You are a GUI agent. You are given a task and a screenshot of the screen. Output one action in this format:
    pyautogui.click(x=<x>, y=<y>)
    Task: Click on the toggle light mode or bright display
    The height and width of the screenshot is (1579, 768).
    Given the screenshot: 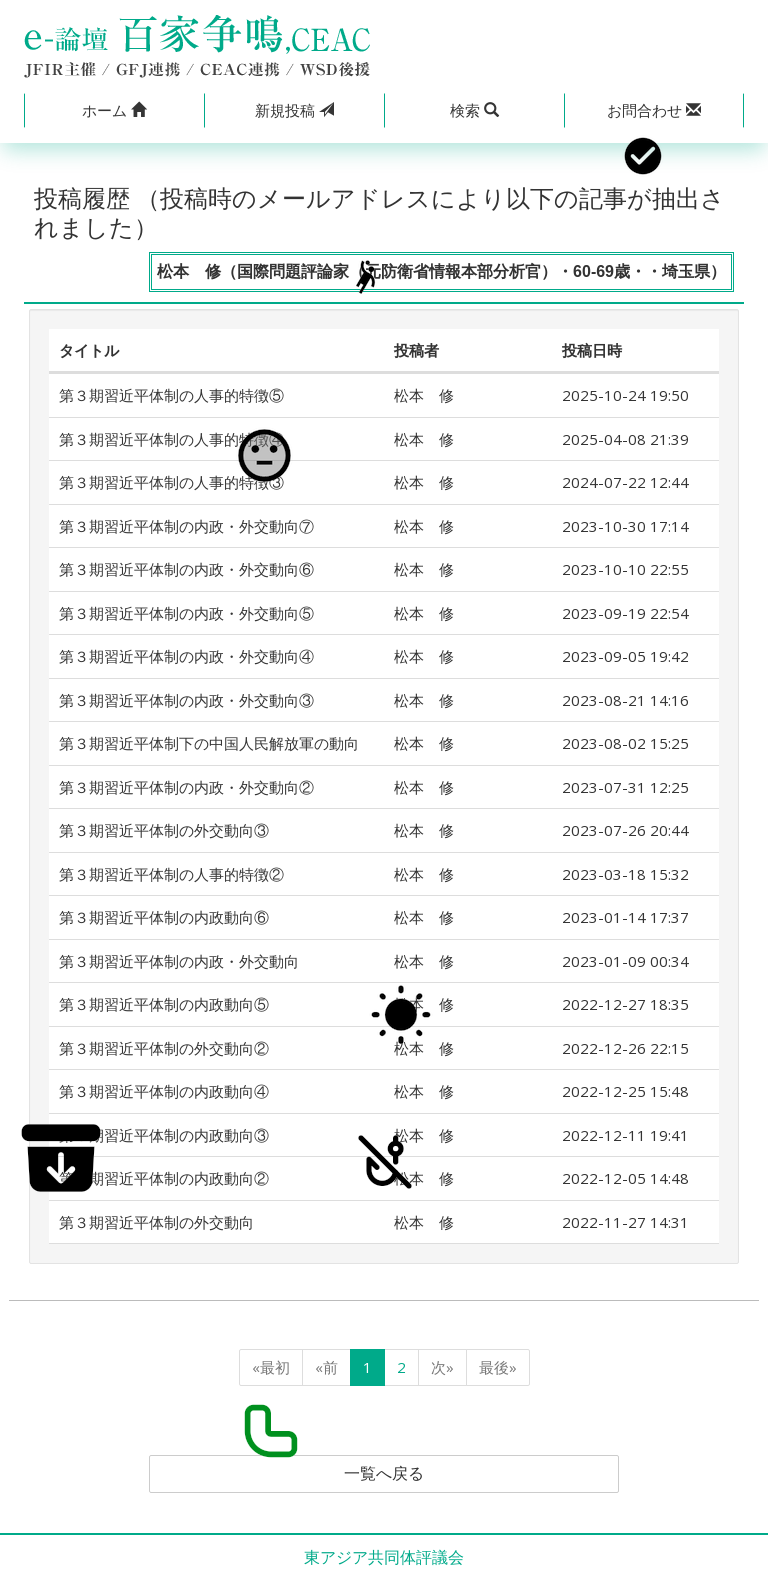 What is the action you would take?
    pyautogui.click(x=401, y=1016)
    